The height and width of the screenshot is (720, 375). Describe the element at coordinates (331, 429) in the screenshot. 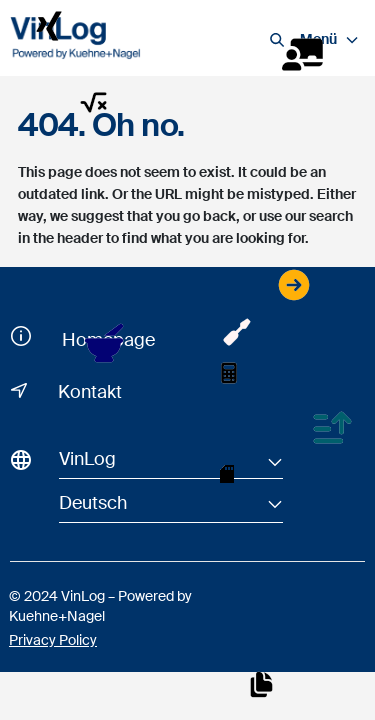

I see `sort items in descending order` at that location.